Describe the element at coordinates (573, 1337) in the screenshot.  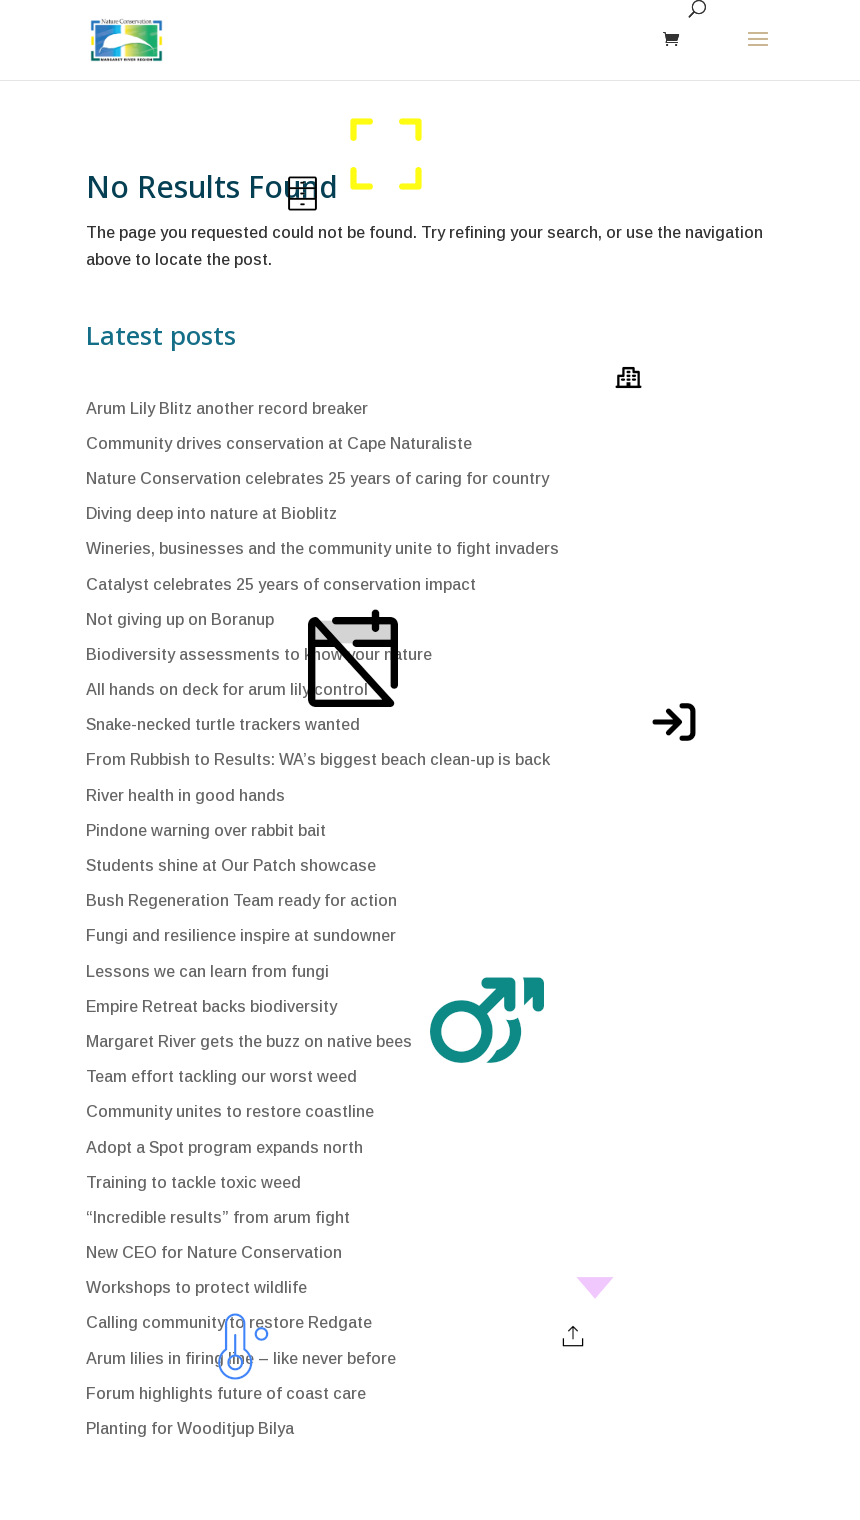
I see `upload a file or document` at that location.